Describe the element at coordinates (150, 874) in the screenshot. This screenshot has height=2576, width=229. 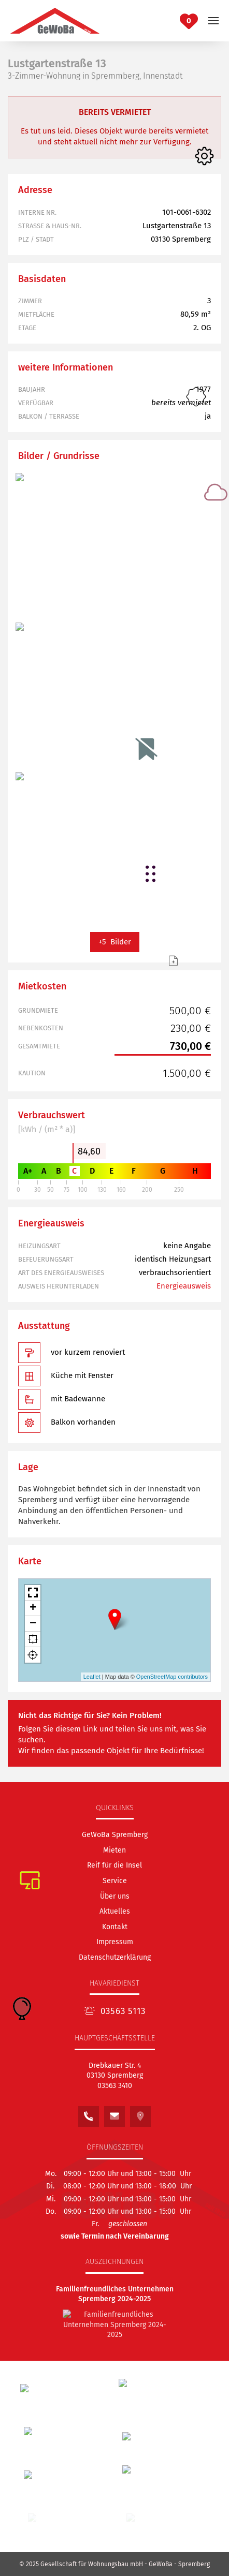
I see `drag to reorder items in a list` at that location.